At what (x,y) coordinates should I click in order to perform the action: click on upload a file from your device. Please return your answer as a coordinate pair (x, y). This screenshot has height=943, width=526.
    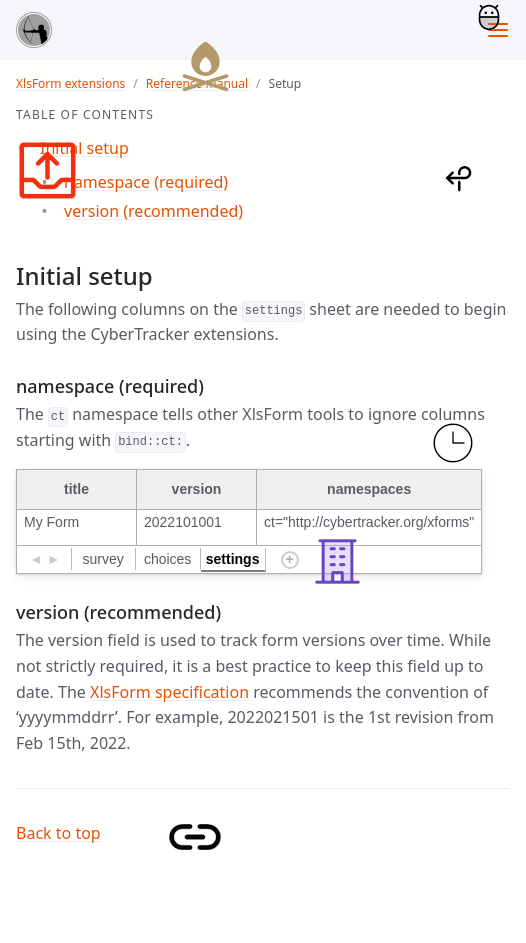
    Looking at the image, I should click on (47, 170).